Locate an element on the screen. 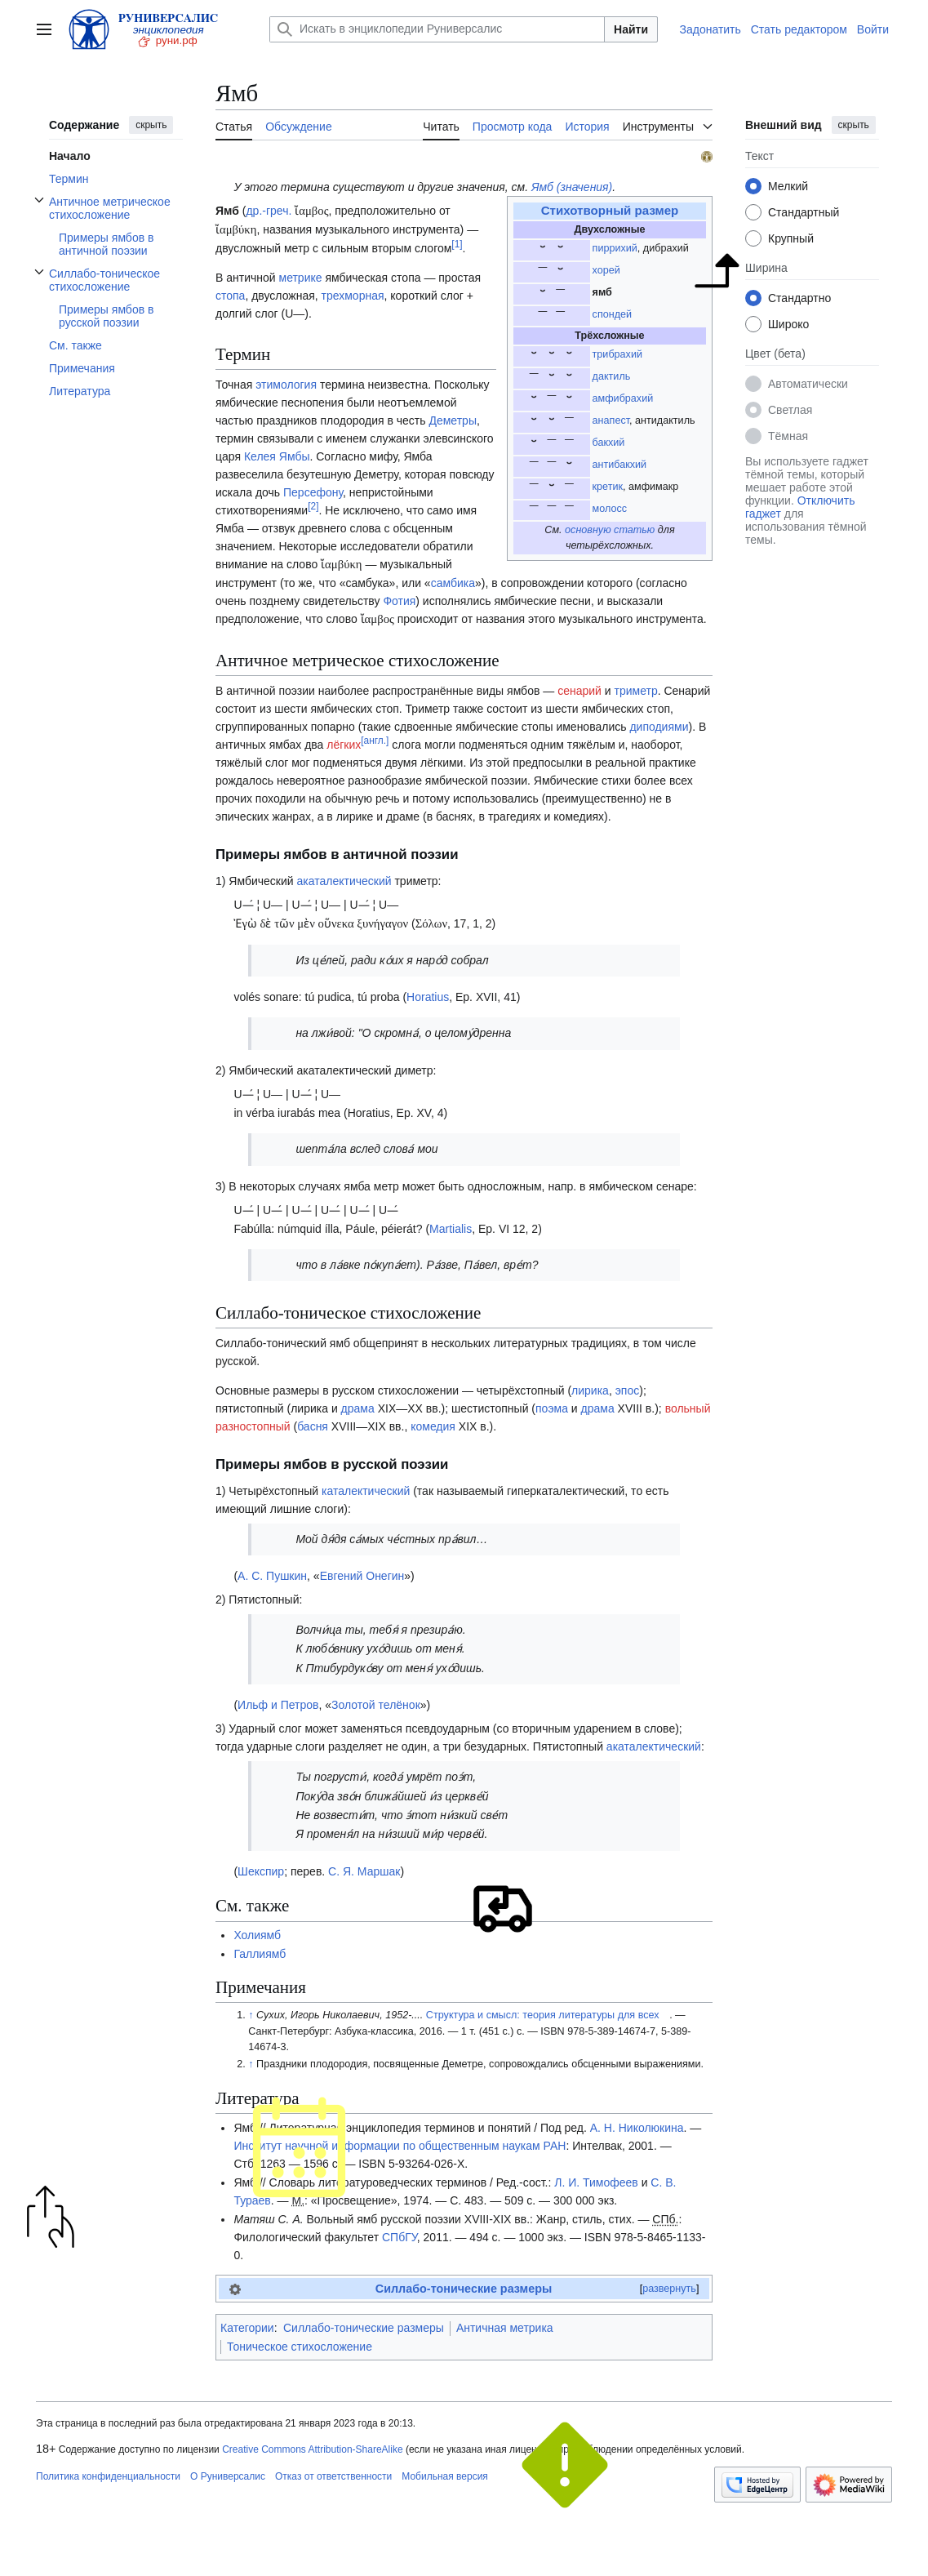  view calendar events is located at coordinates (299, 2151).